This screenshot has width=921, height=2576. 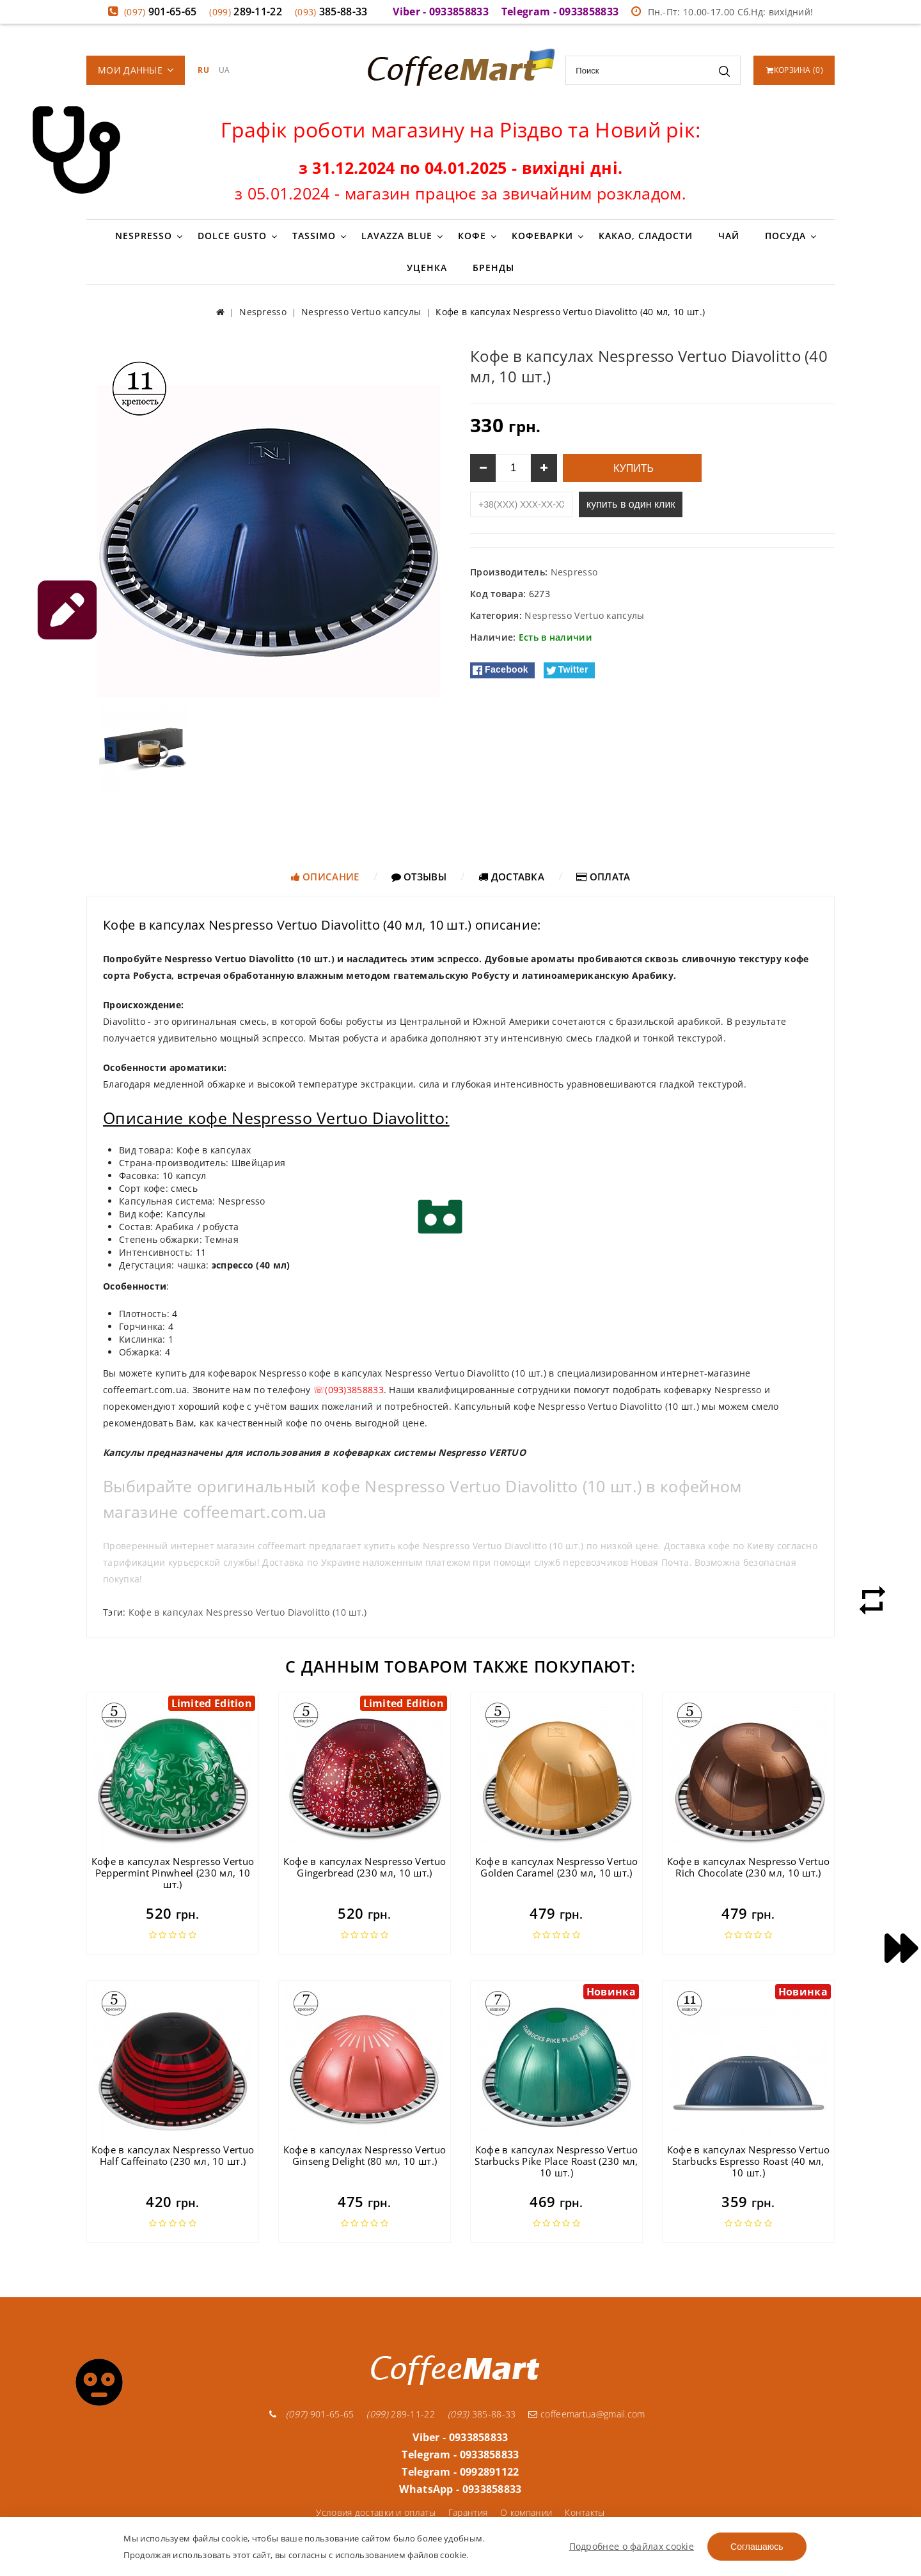 I want to click on flushed or surprised reaction emoji, so click(x=99, y=2382).